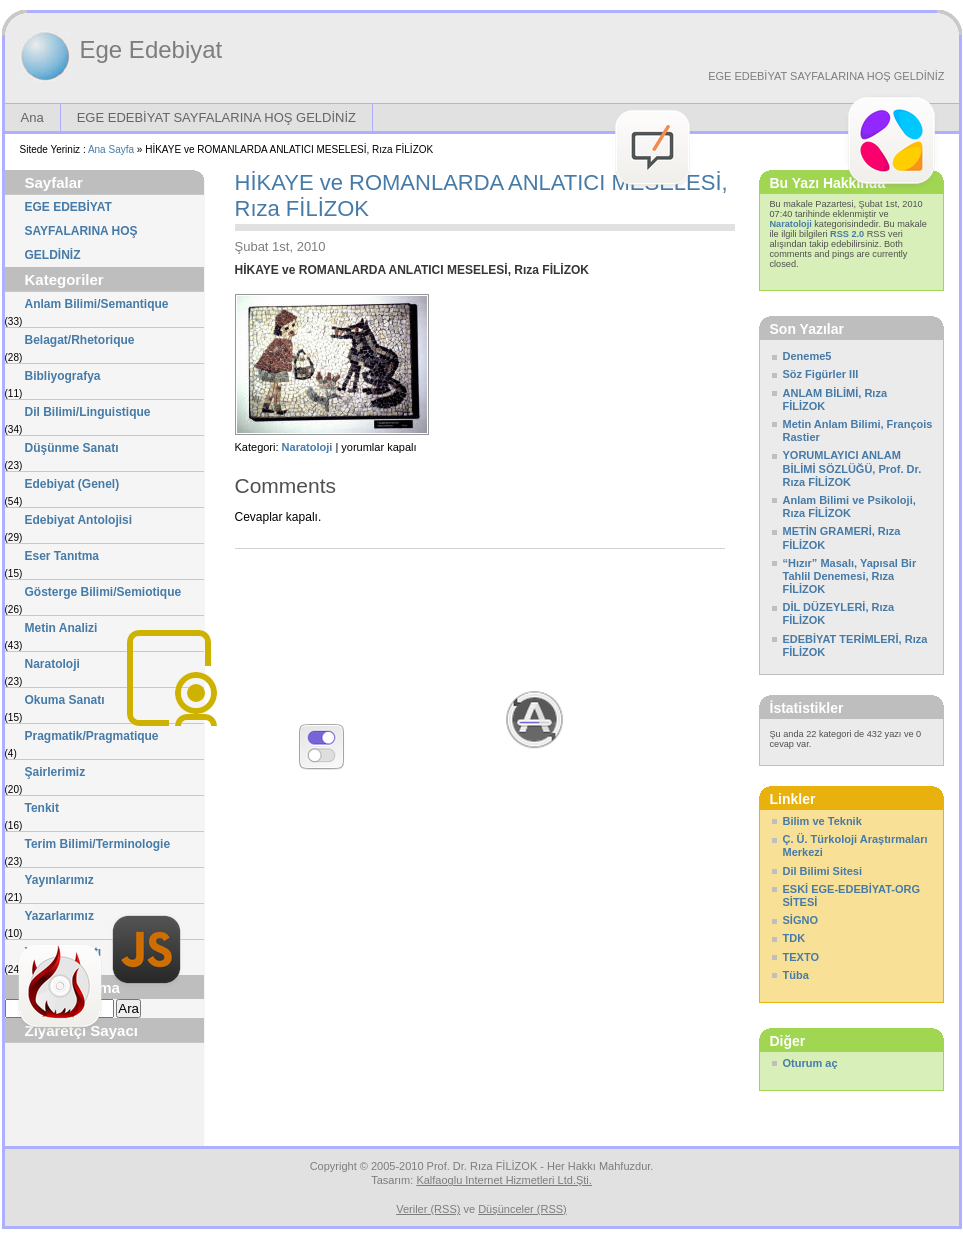  Describe the element at coordinates (891, 140) in the screenshot. I see `open AppFlowy app` at that location.